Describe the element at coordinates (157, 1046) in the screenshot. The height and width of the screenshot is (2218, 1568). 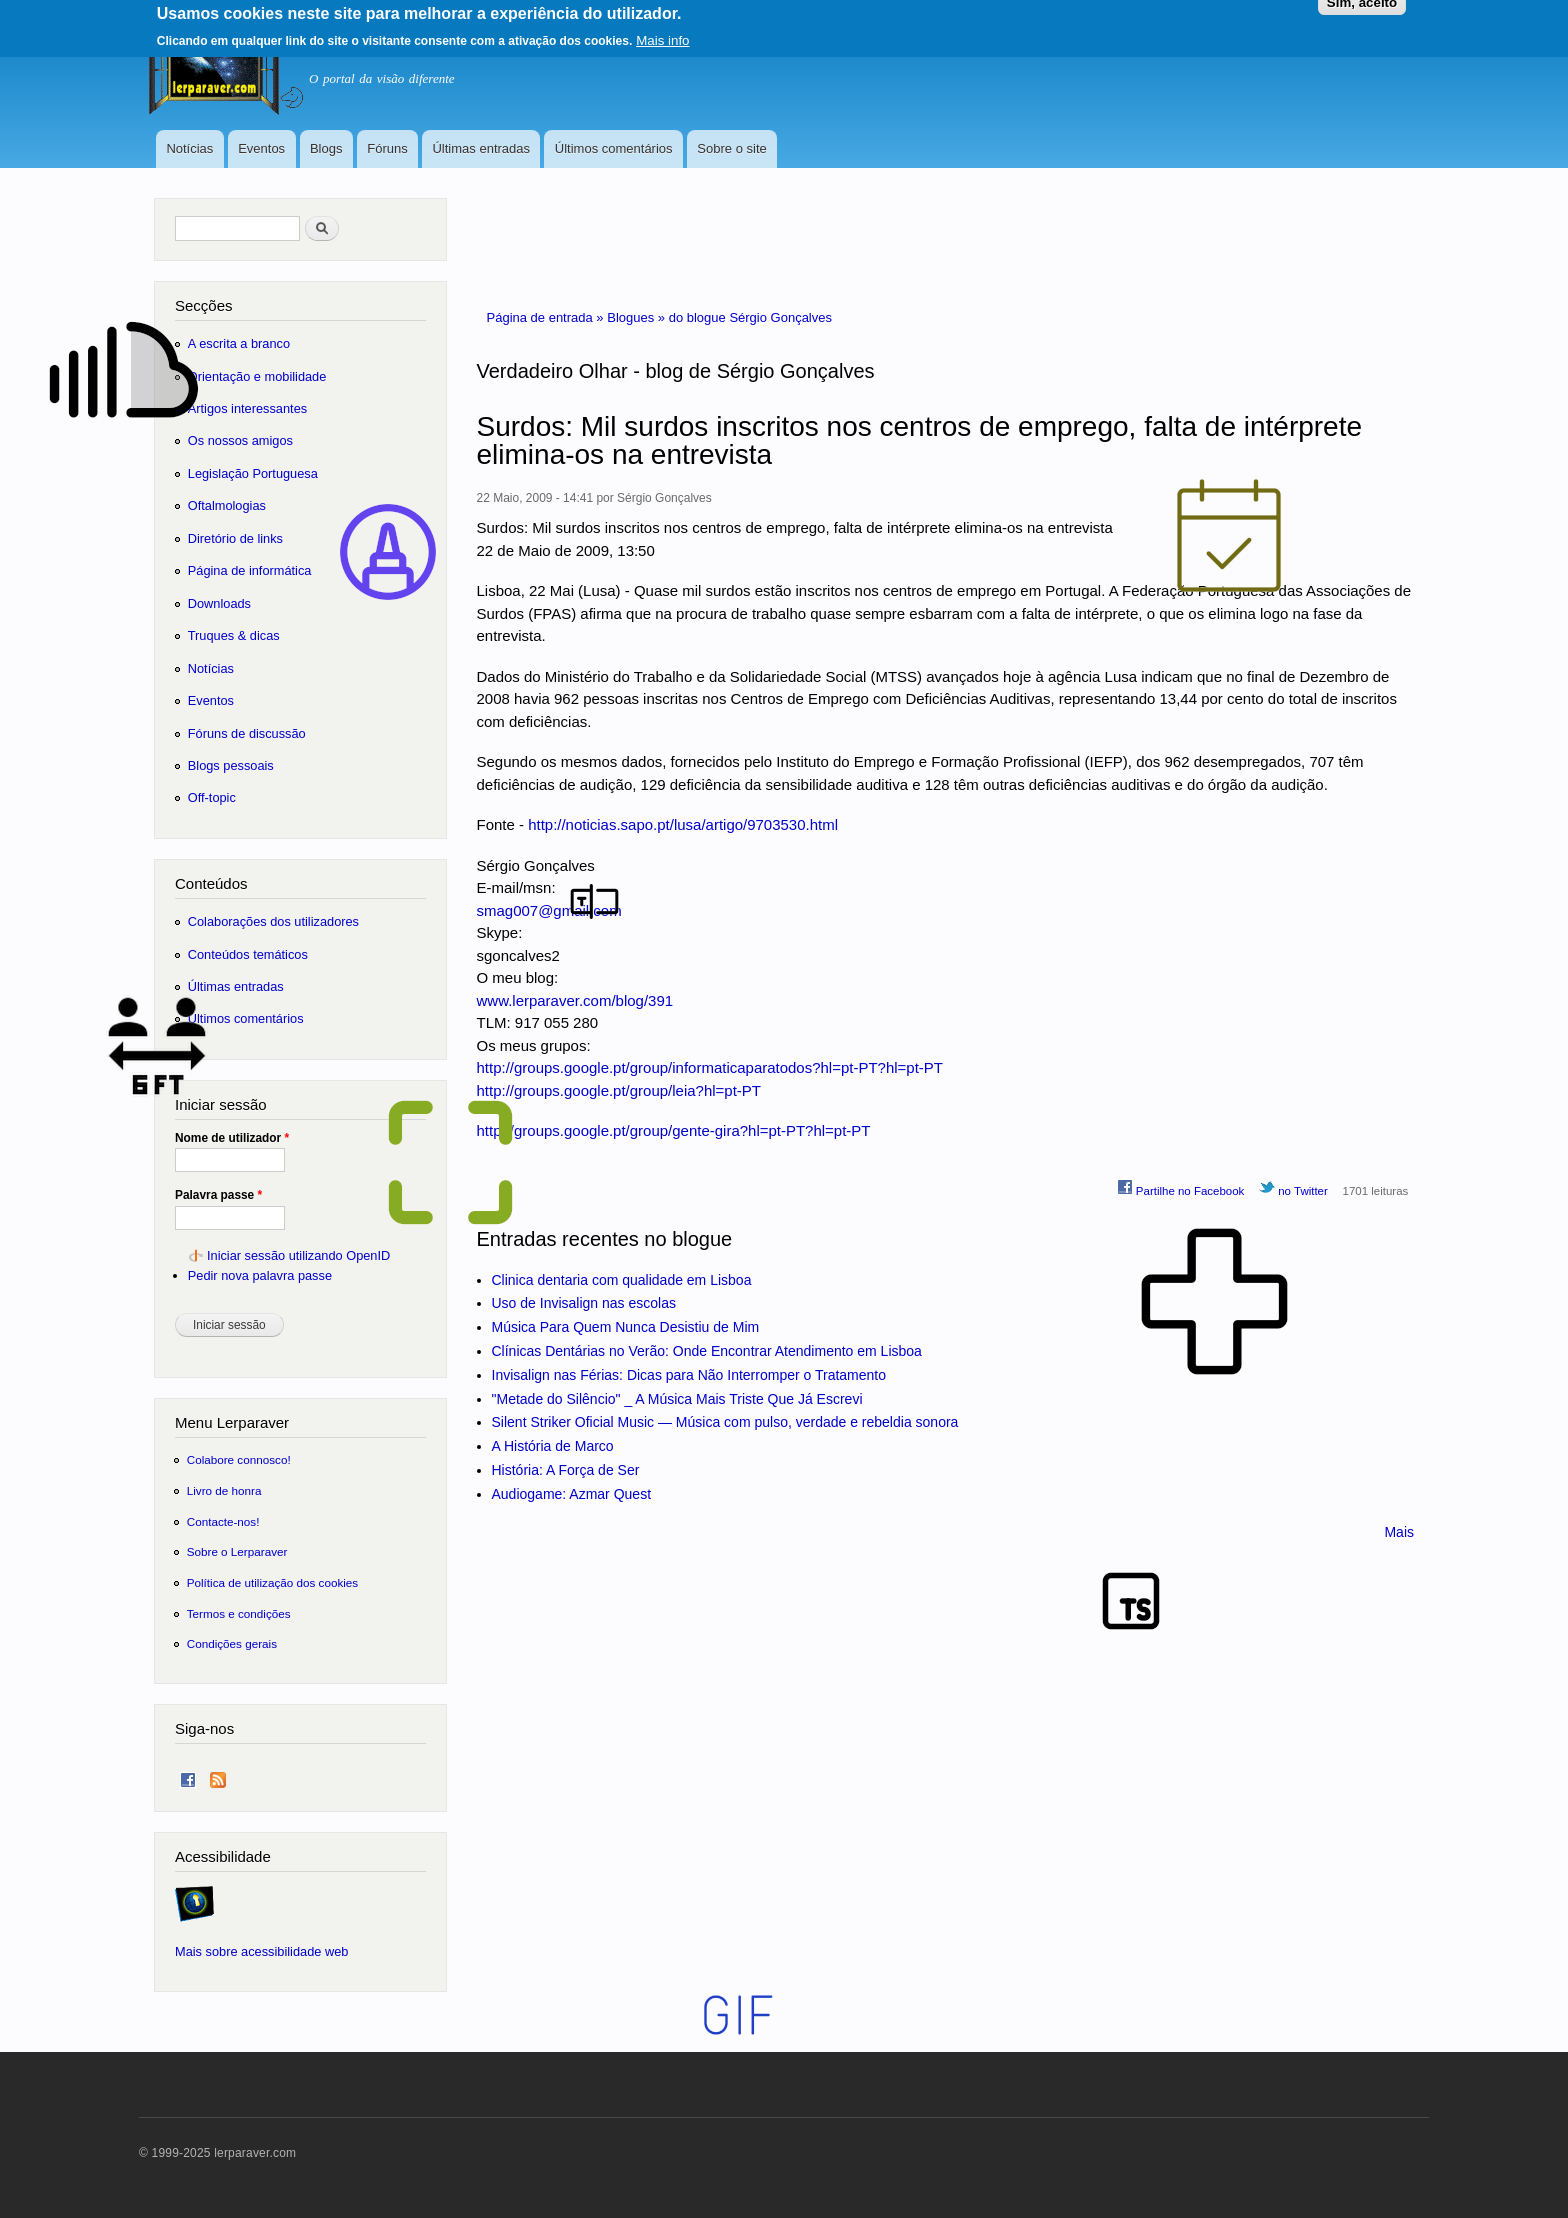
I see `indicates social distancing requirement of 6 feet` at that location.